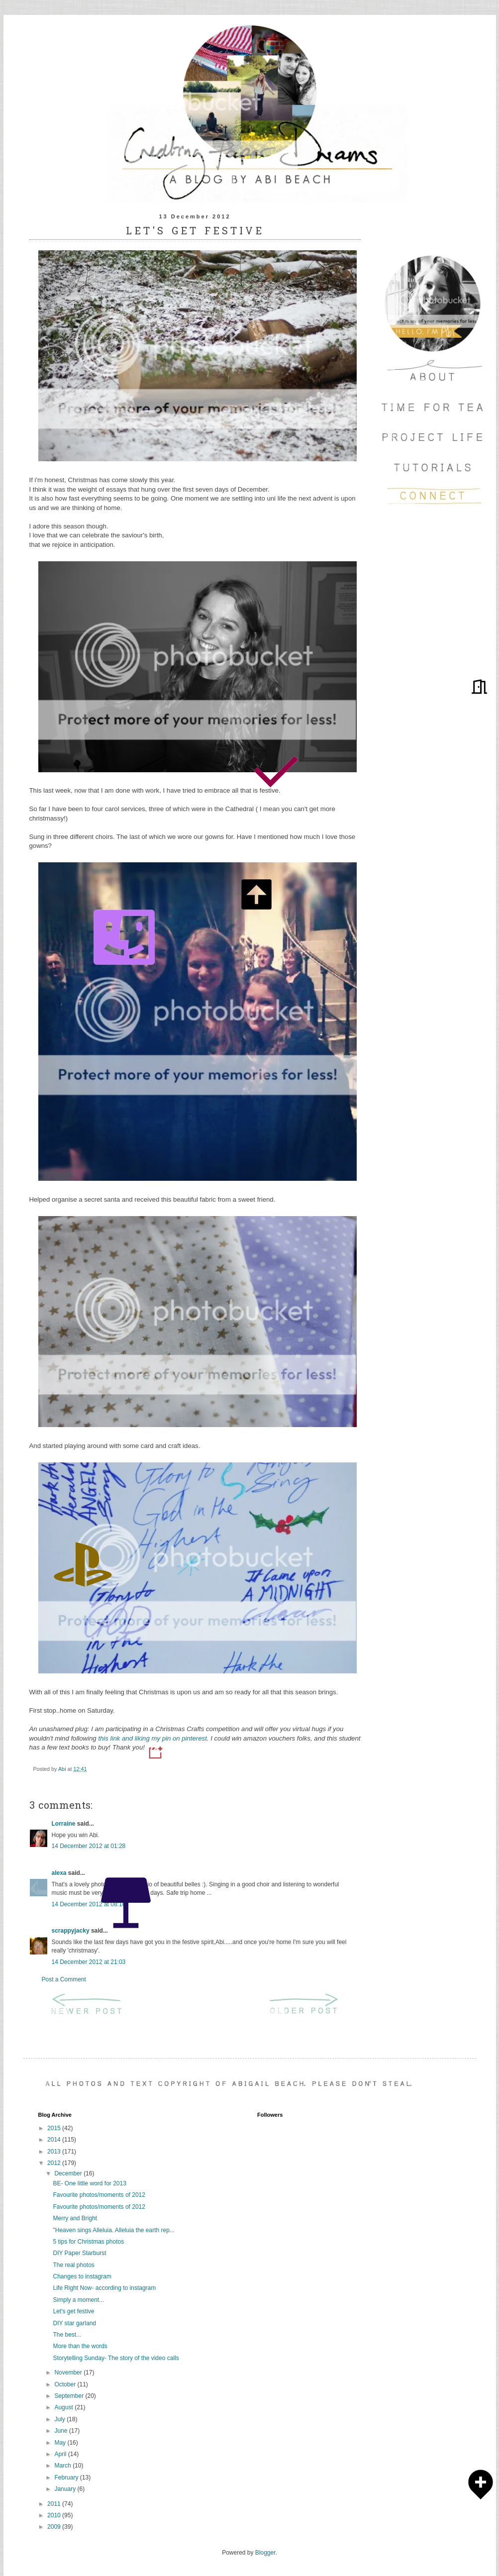 The height and width of the screenshot is (2576, 499). I want to click on generate video content using AI, so click(155, 1753).